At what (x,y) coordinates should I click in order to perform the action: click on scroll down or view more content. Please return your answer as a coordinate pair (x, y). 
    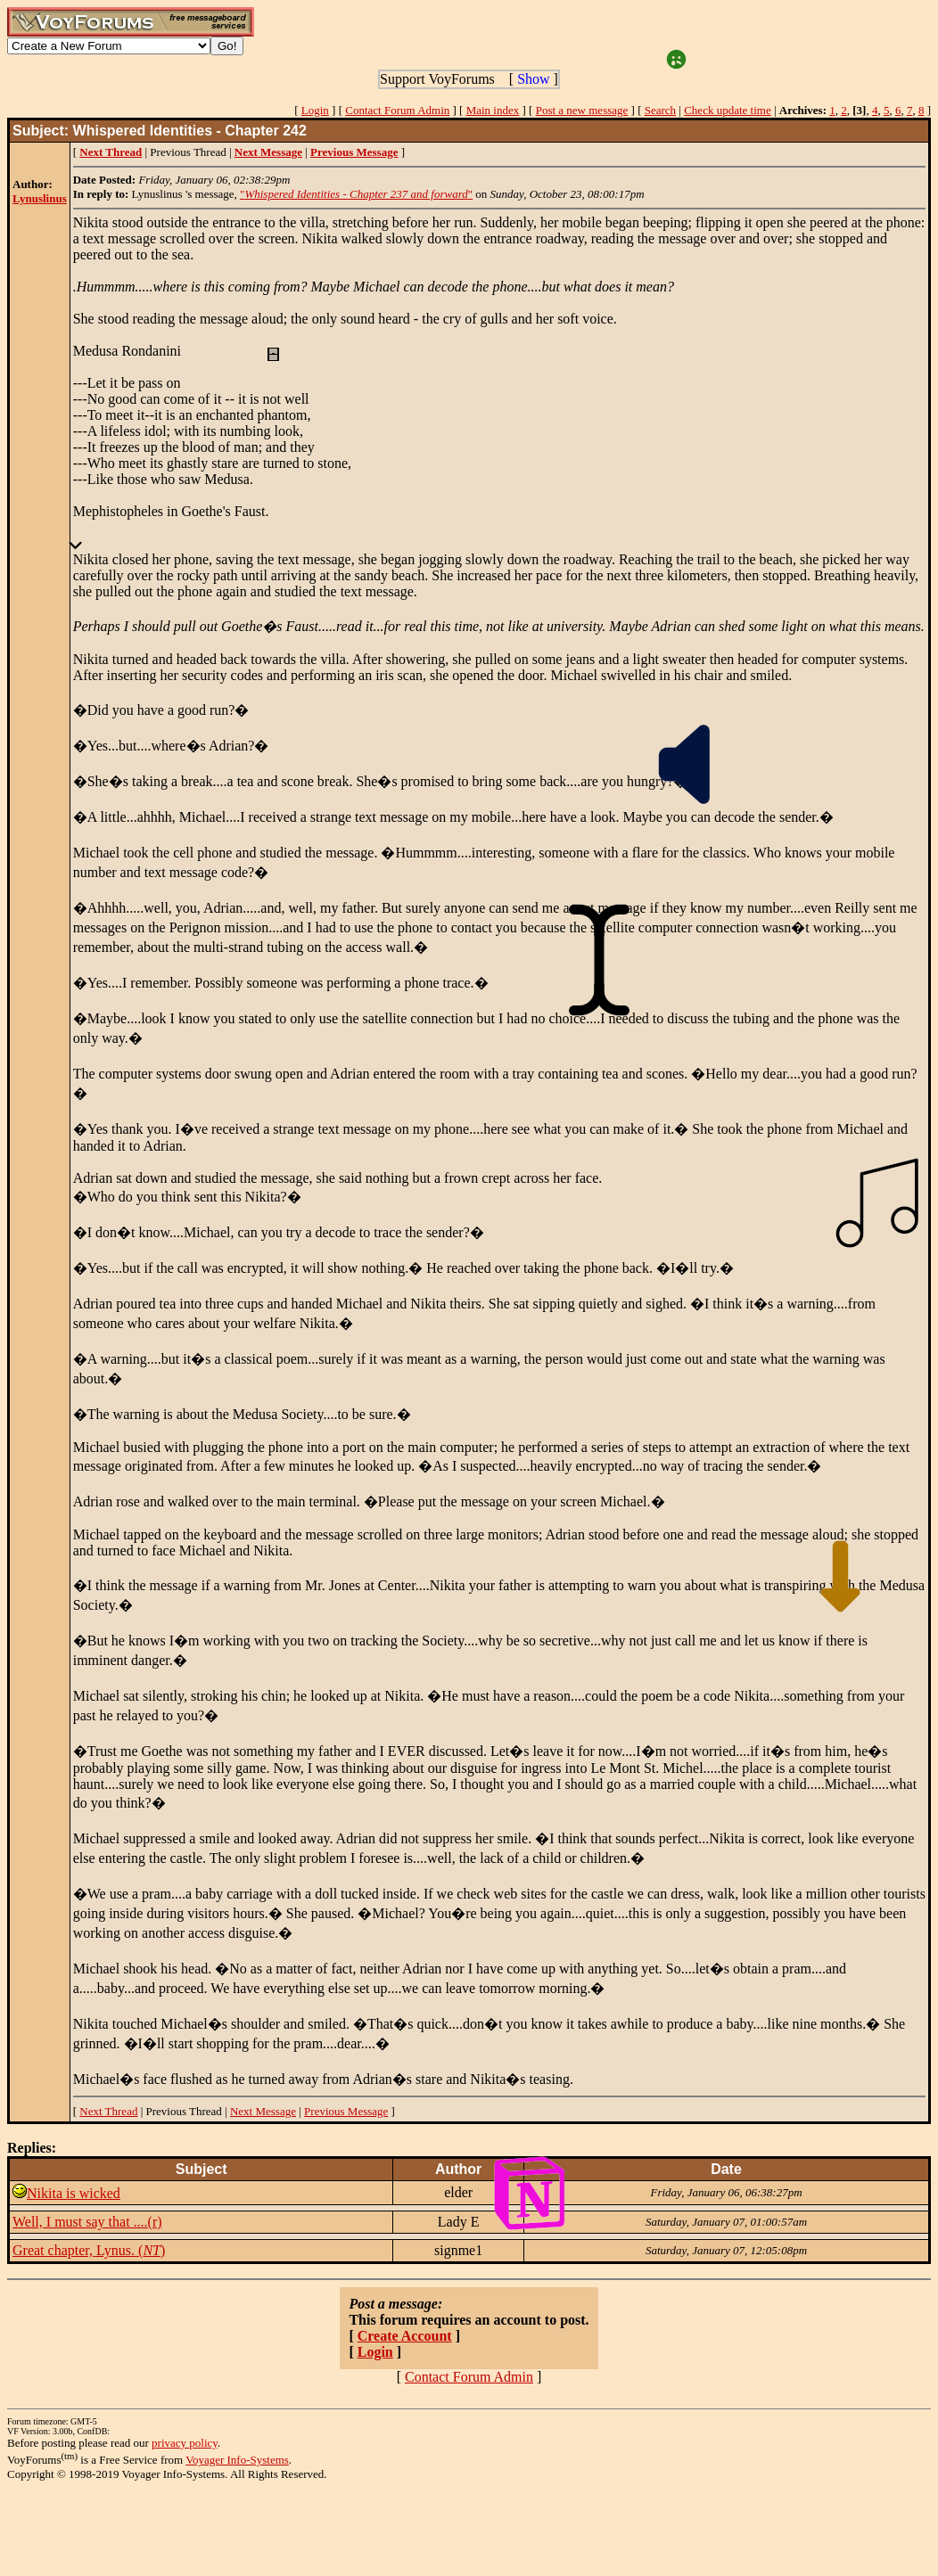
    Looking at the image, I should click on (840, 1576).